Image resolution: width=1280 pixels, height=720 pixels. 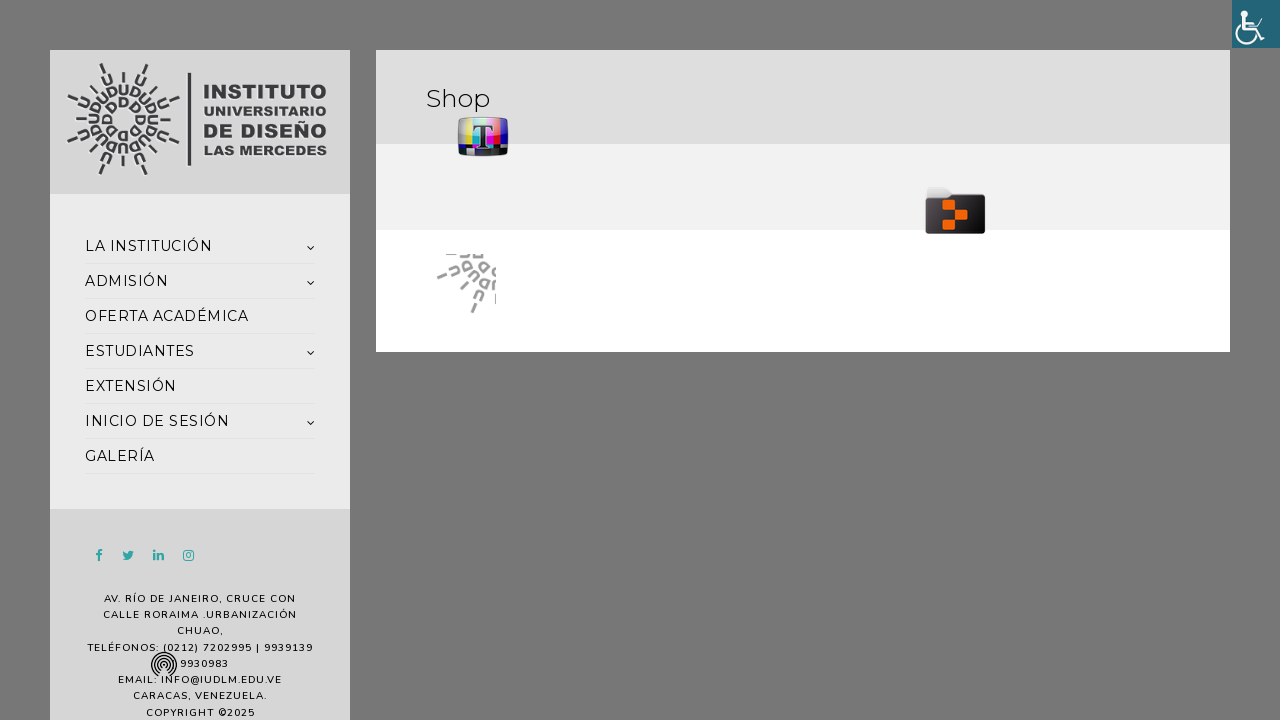 What do you see at coordinates (164, 664) in the screenshot?
I see `access AirDrop file sharing` at bounding box center [164, 664].